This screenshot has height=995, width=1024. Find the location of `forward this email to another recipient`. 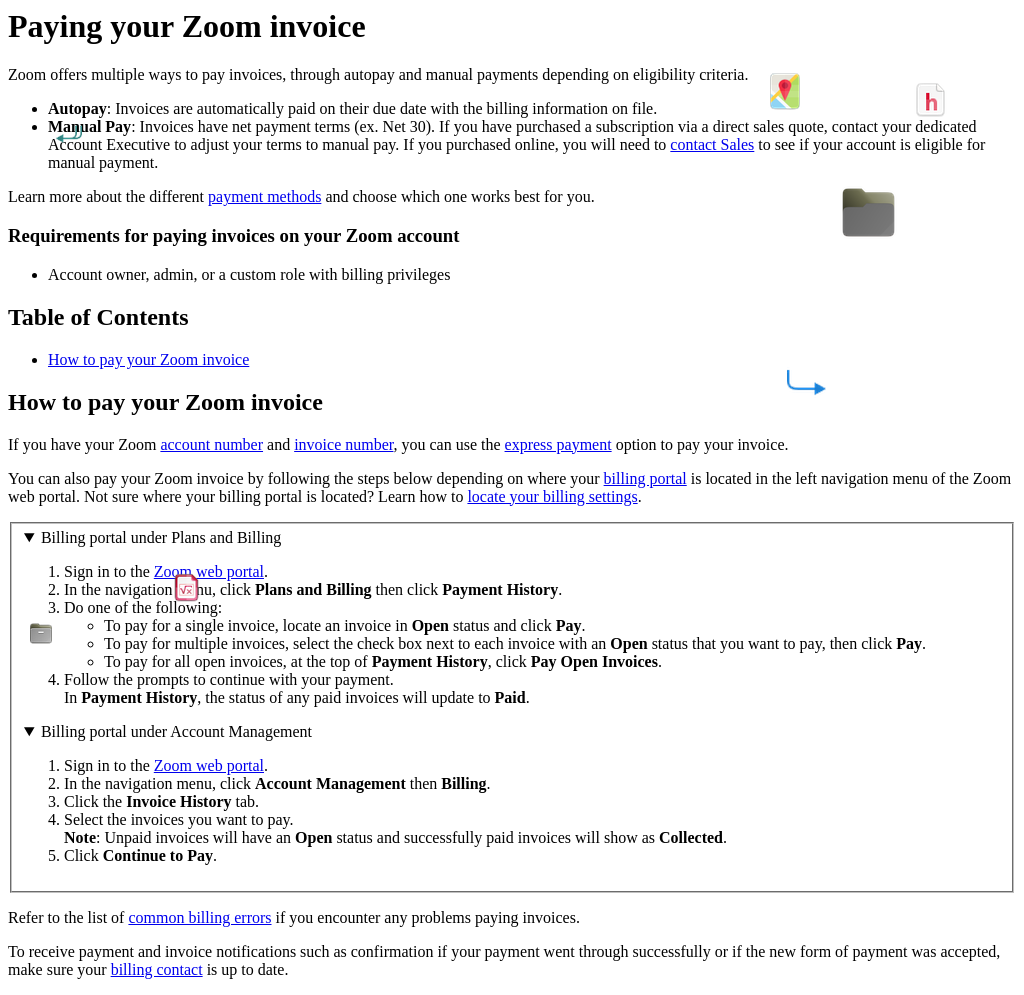

forward this email to another recipient is located at coordinates (807, 380).